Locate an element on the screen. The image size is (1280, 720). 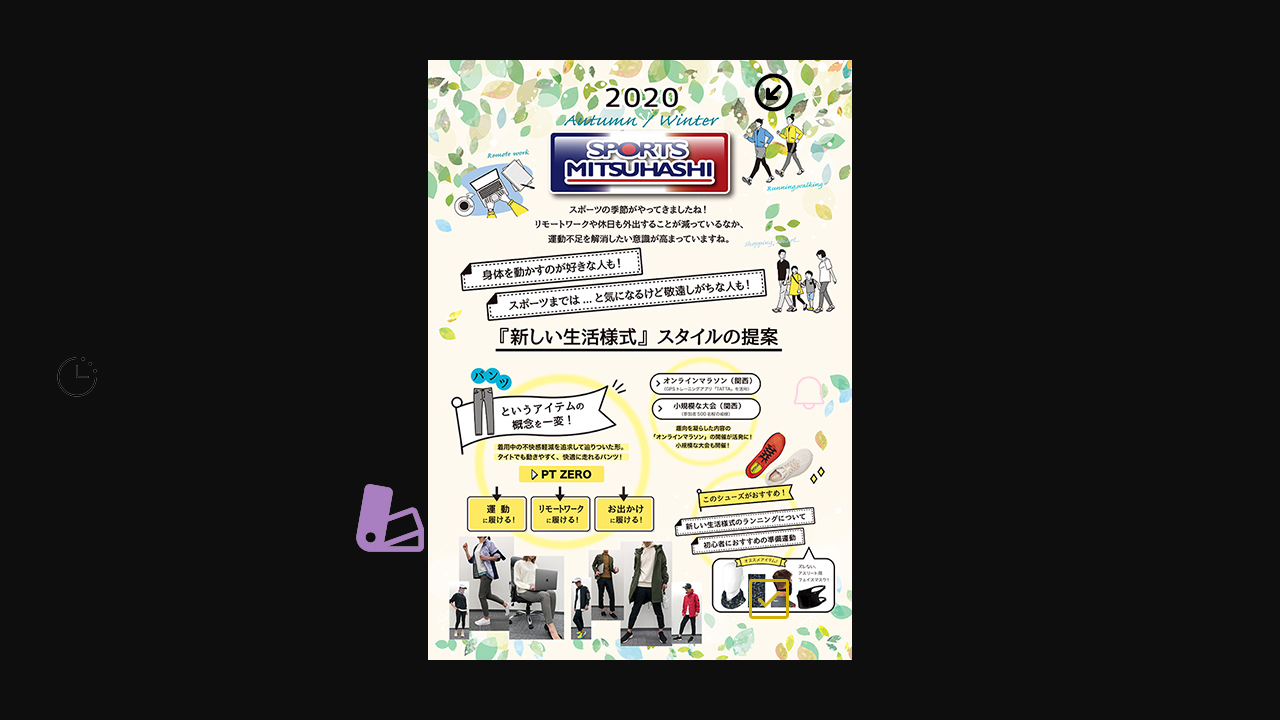
navigate to previous or lower-left content is located at coordinates (773, 92).